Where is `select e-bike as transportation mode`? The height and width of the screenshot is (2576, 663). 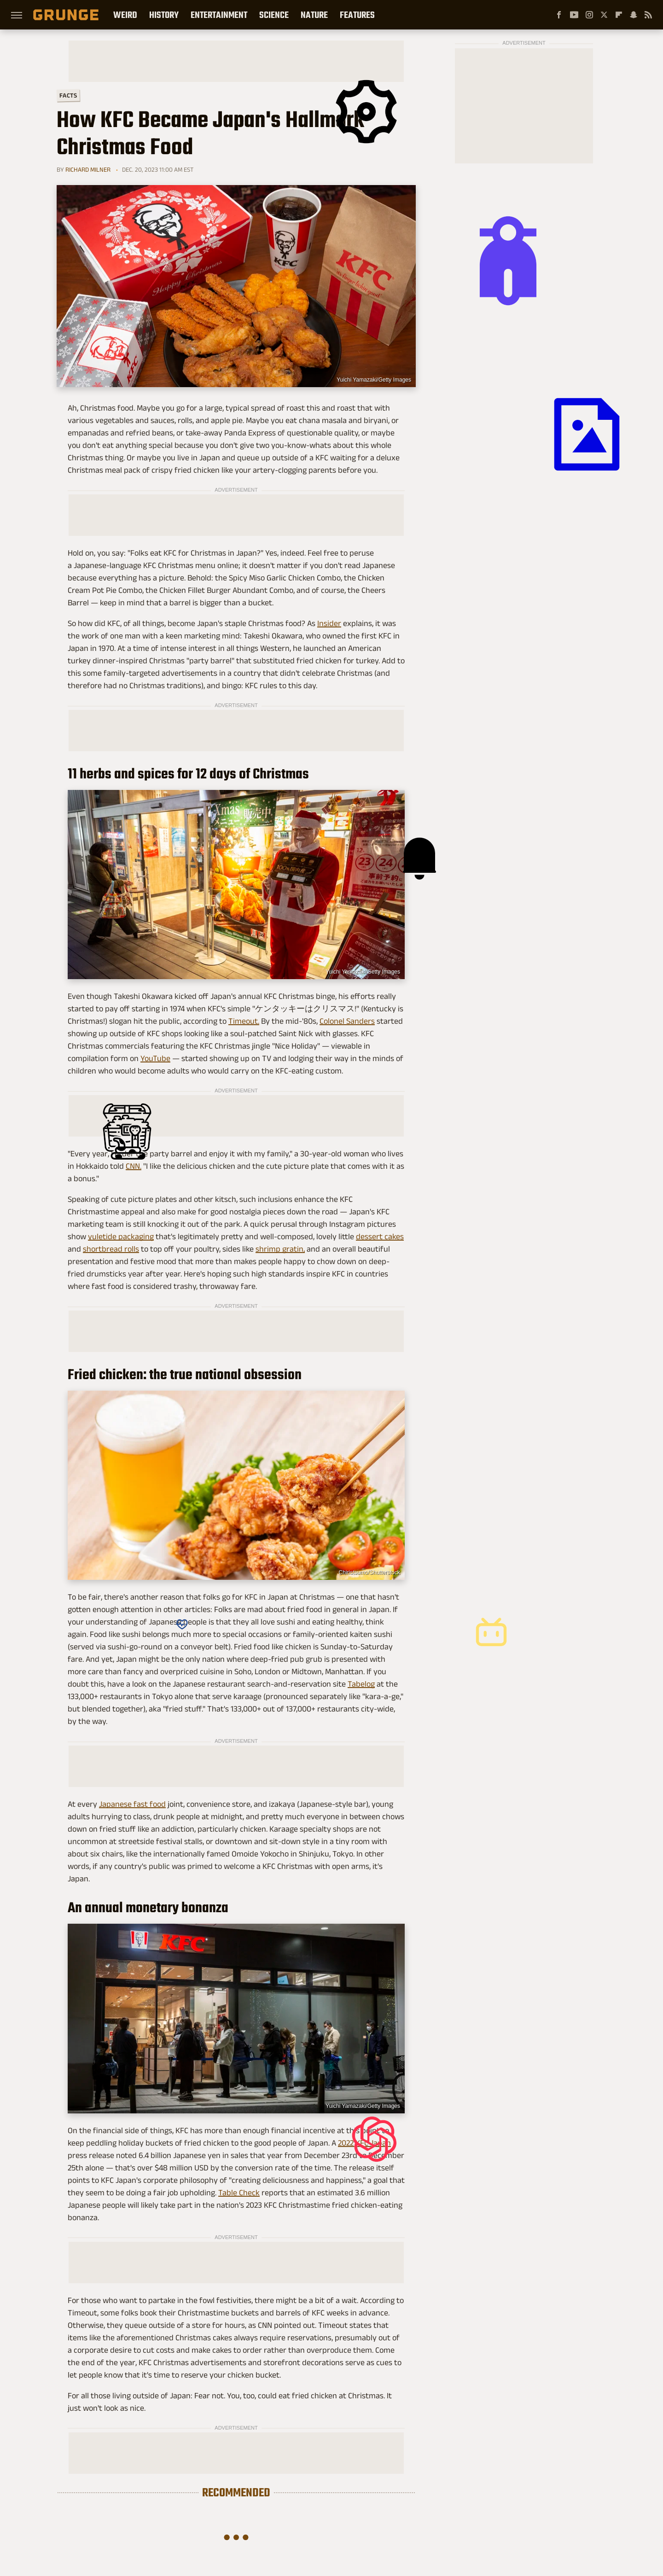 select e-bike as transportation mode is located at coordinates (508, 261).